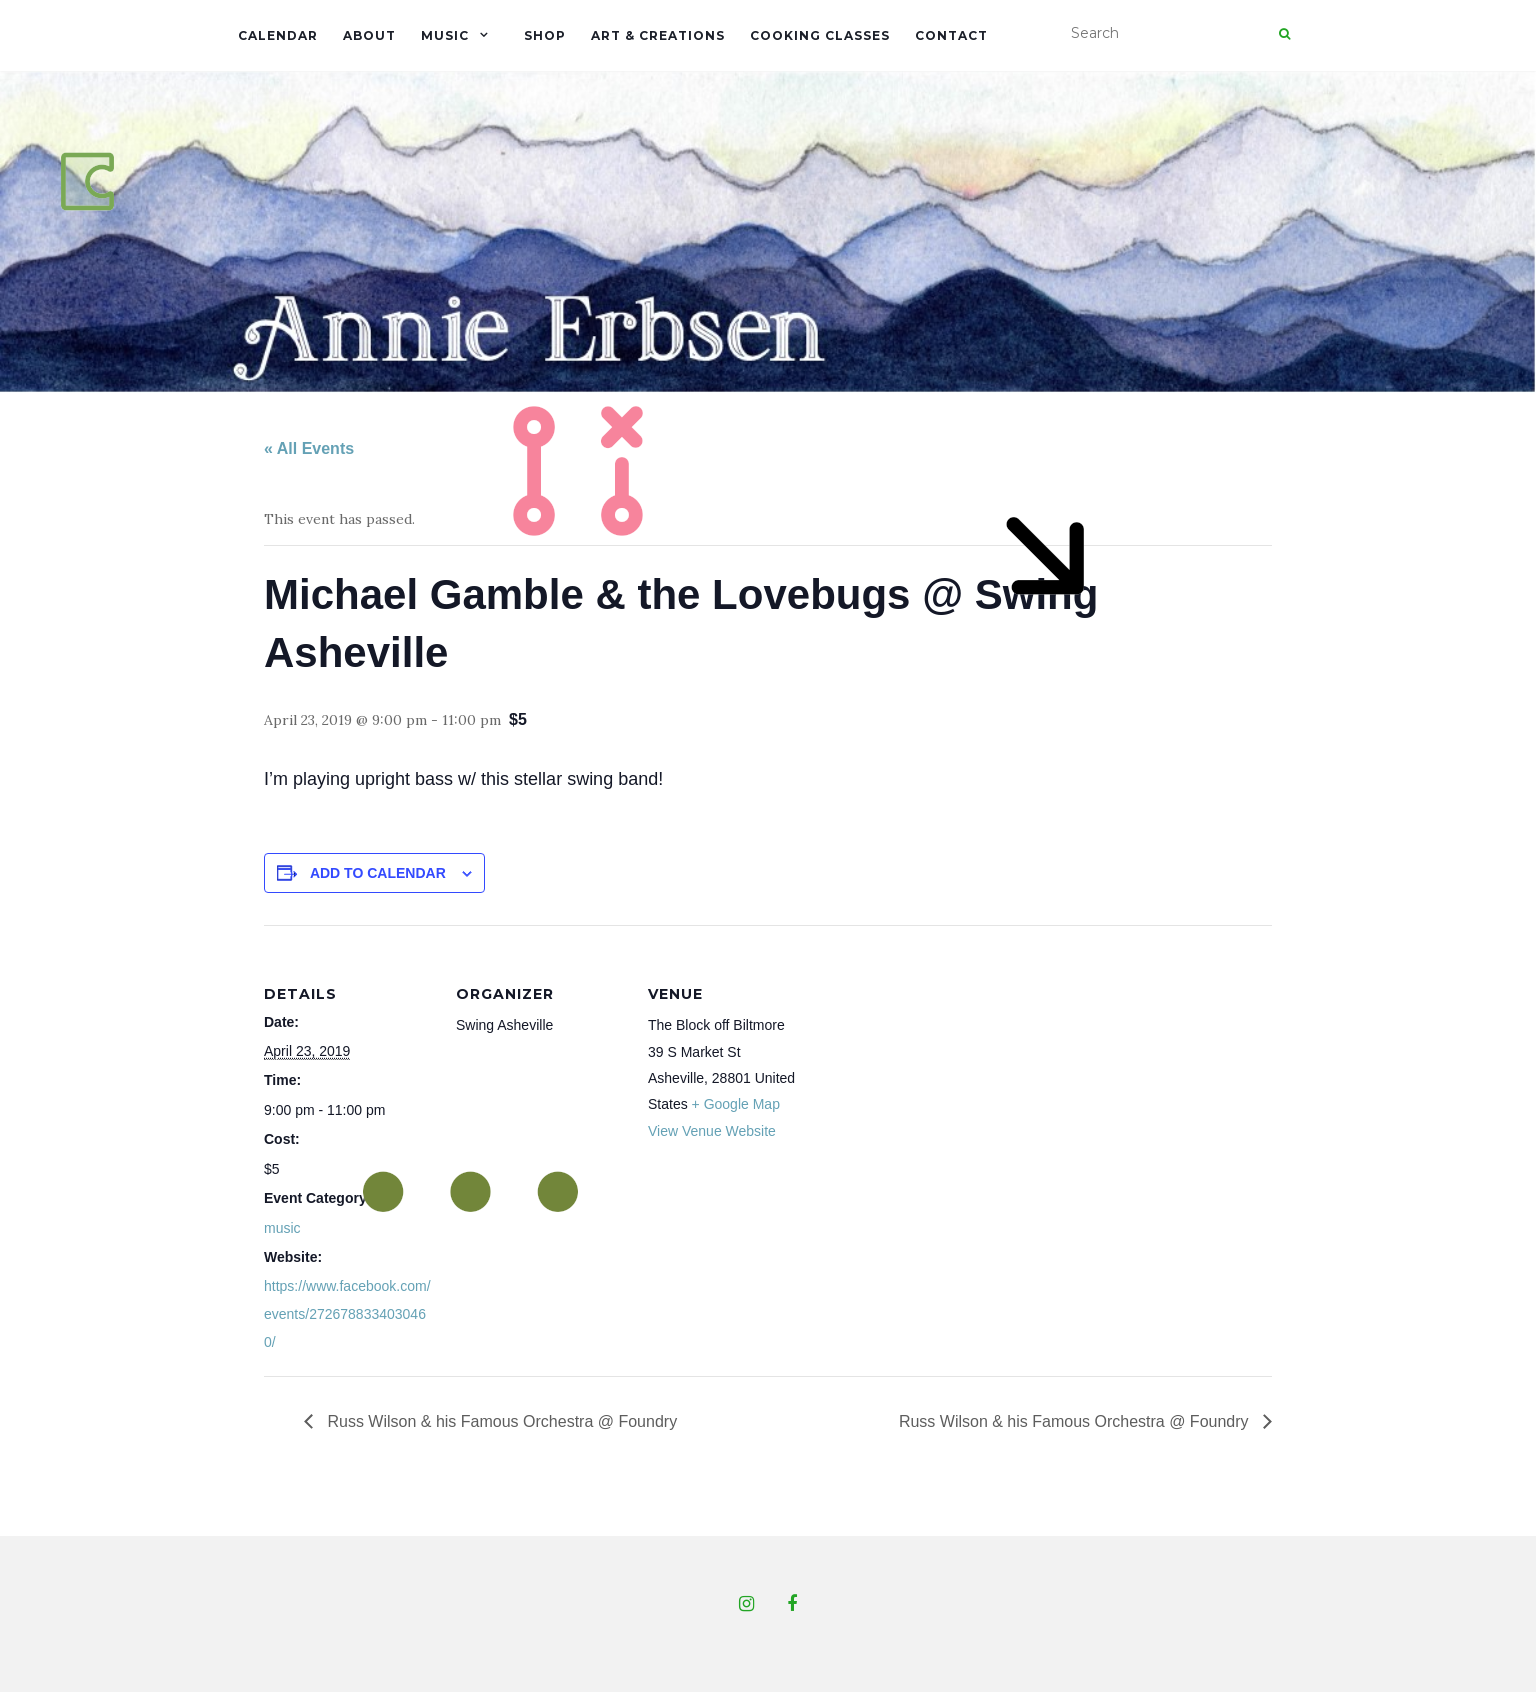  I want to click on navigate to the next item diagonally, so click(1045, 556).